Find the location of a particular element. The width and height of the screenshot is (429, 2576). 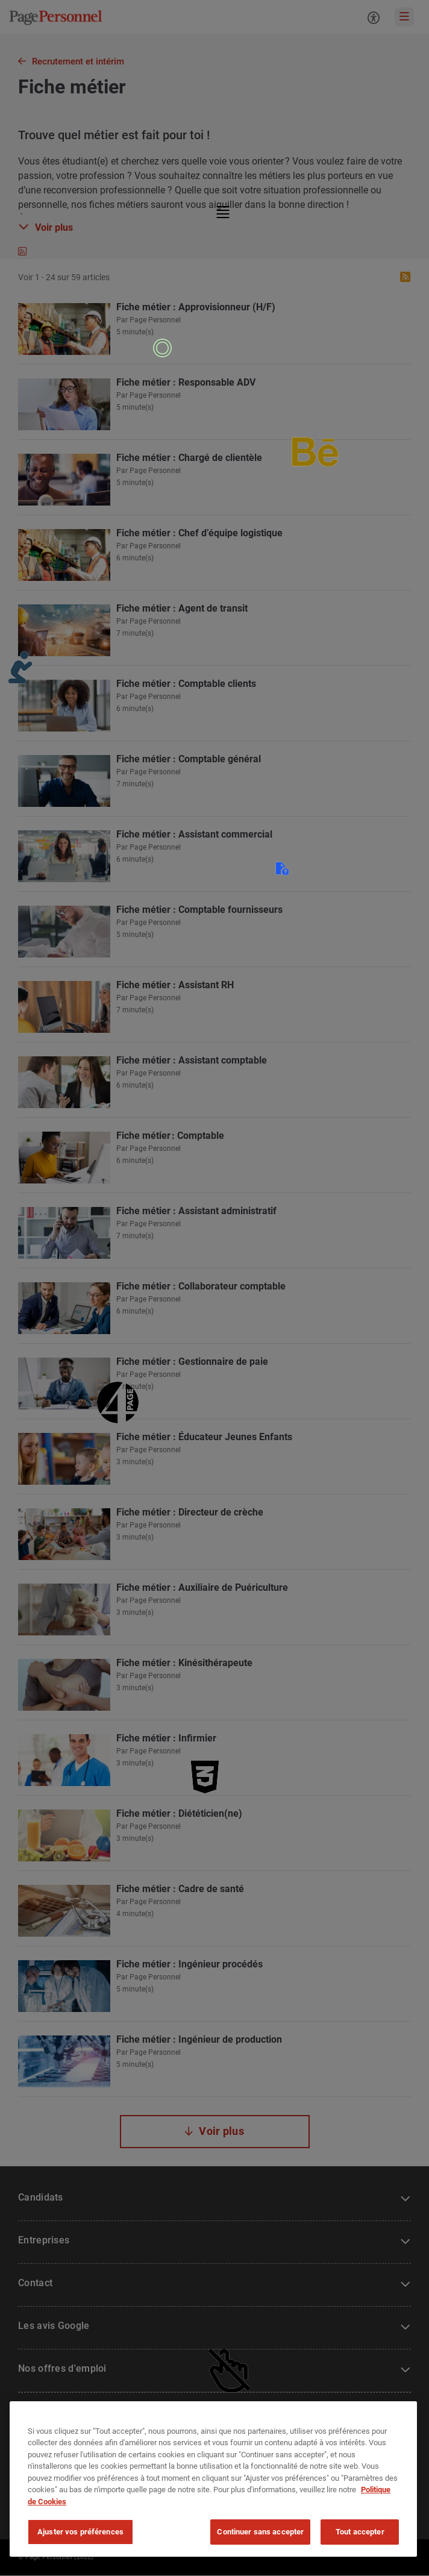

touch interaction disabled is located at coordinates (229, 2369).